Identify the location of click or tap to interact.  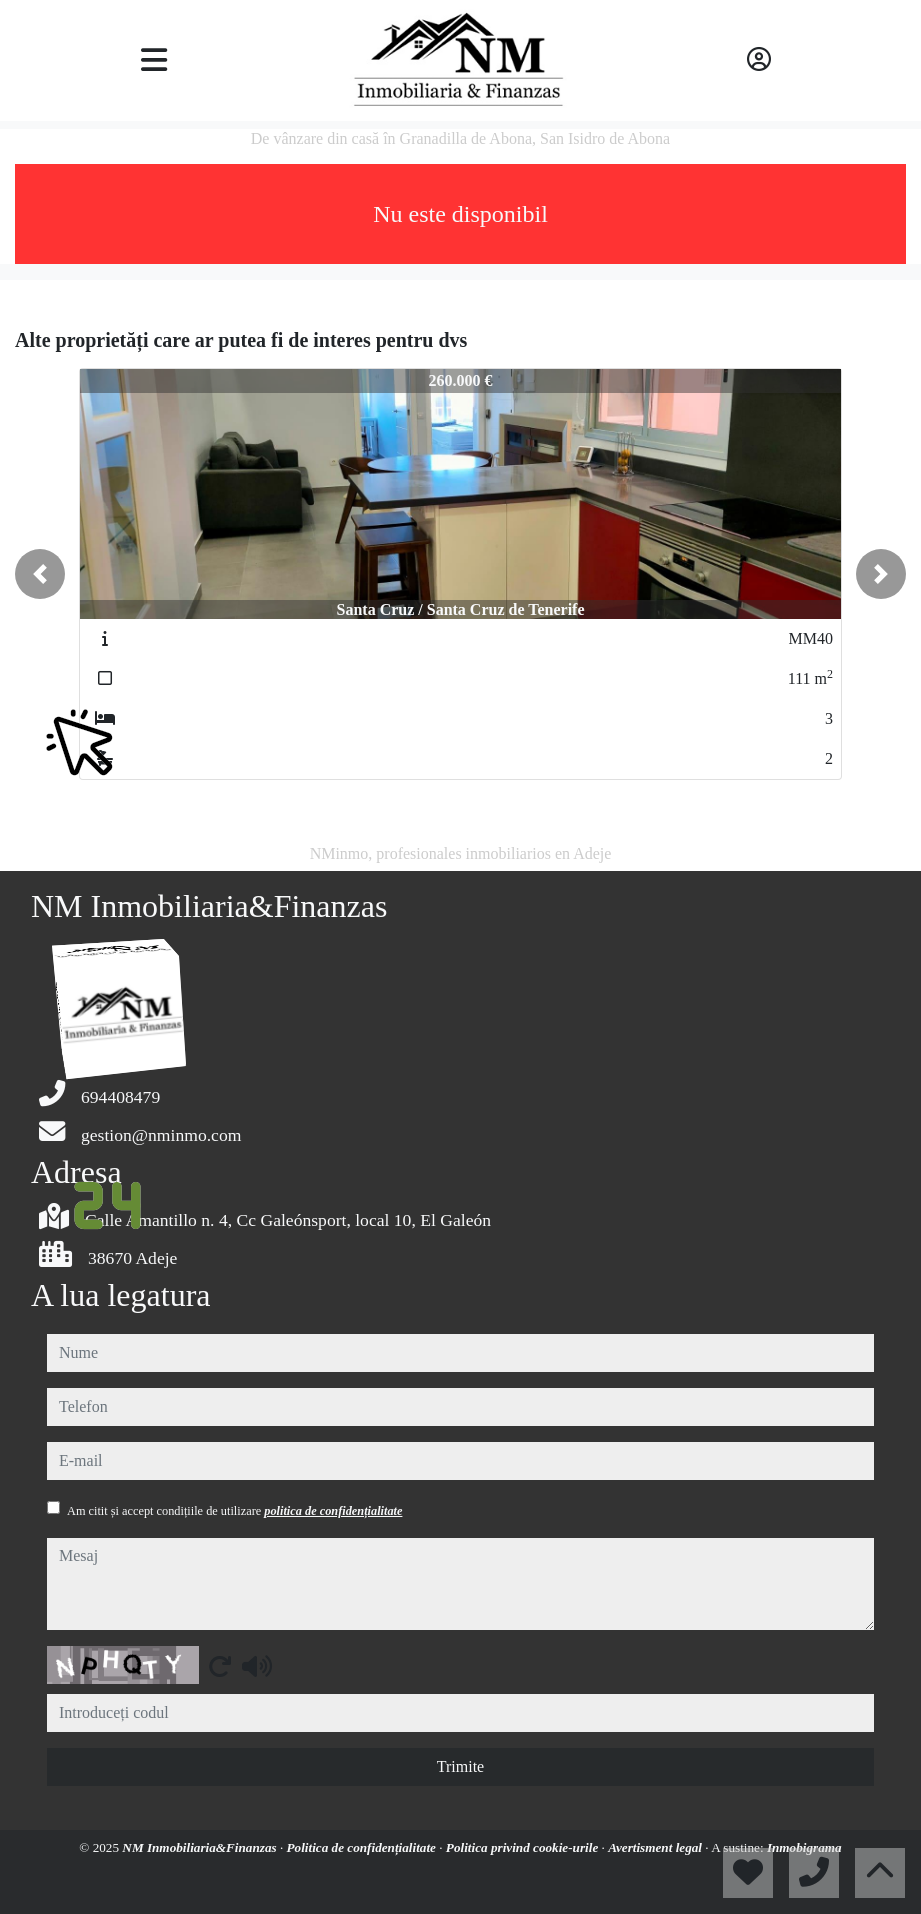
(83, 746).